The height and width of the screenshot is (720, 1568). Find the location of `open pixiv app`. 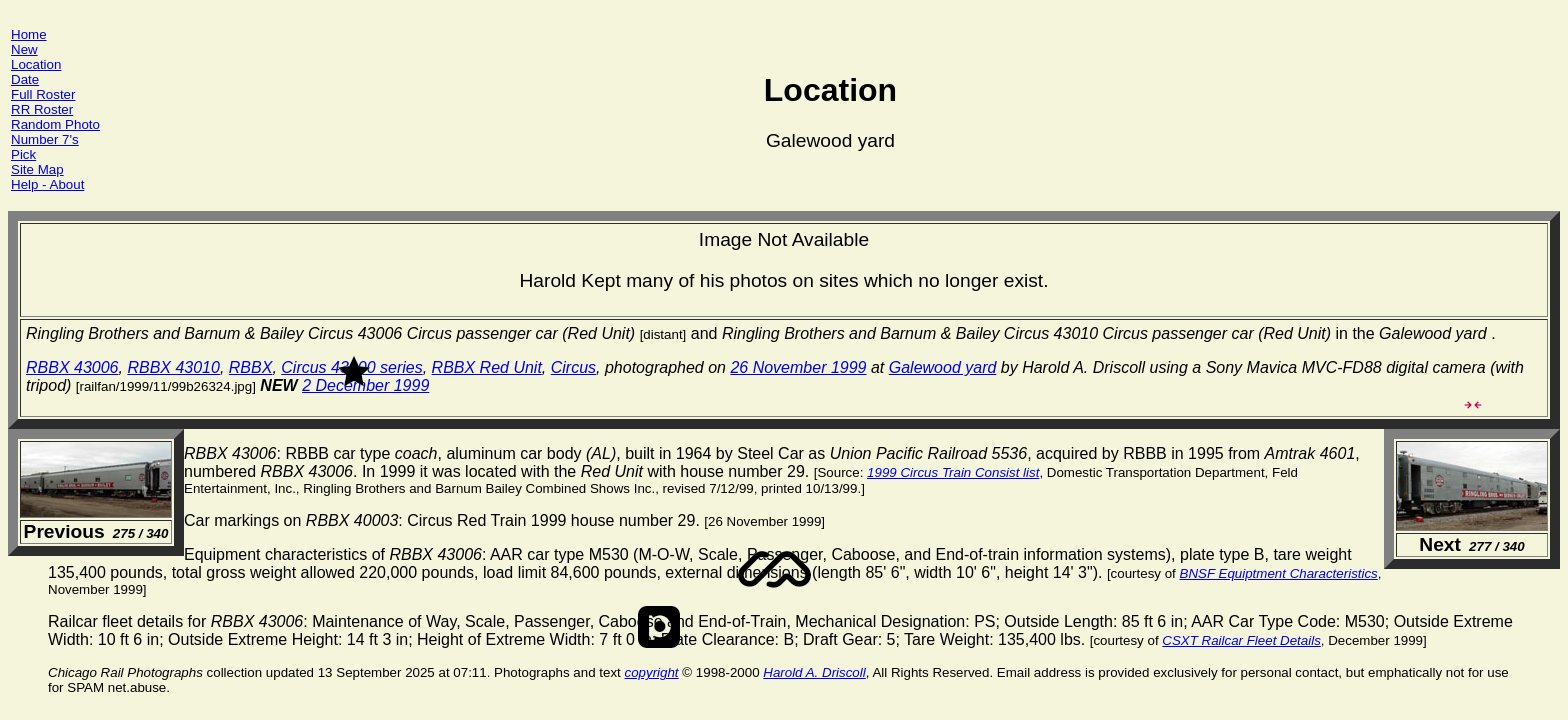

open pixiv app is located at coordinates (659, 627).